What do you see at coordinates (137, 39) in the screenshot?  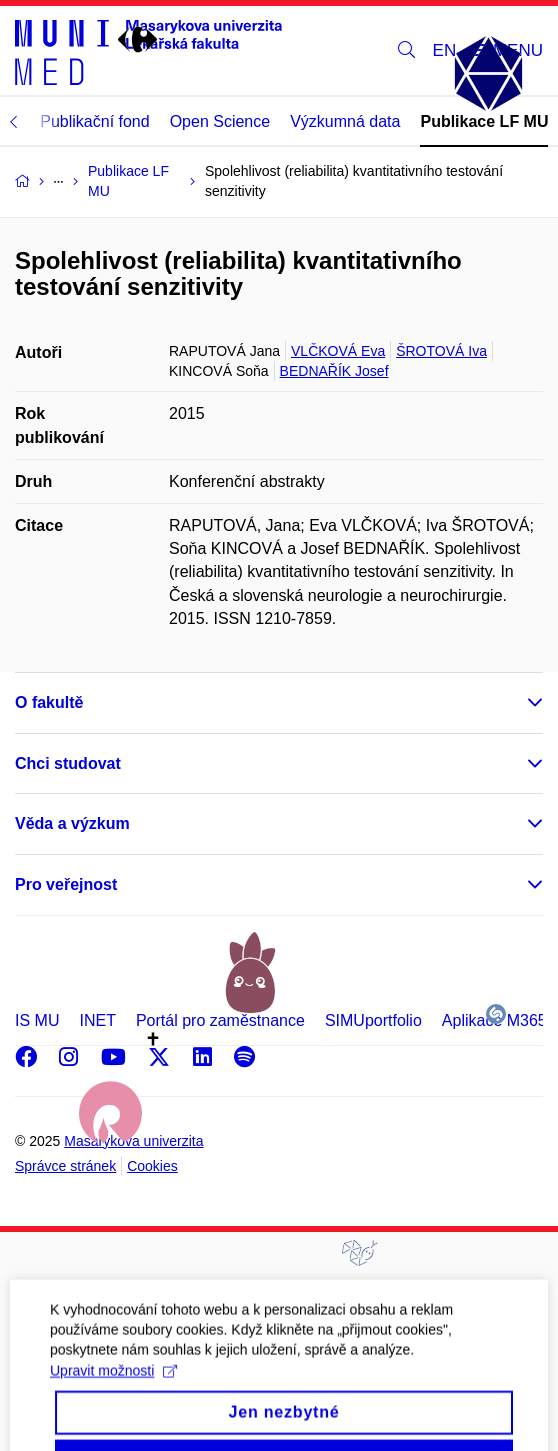 I see `open the Carrefour shopping app` at bounding box center [137, 39].